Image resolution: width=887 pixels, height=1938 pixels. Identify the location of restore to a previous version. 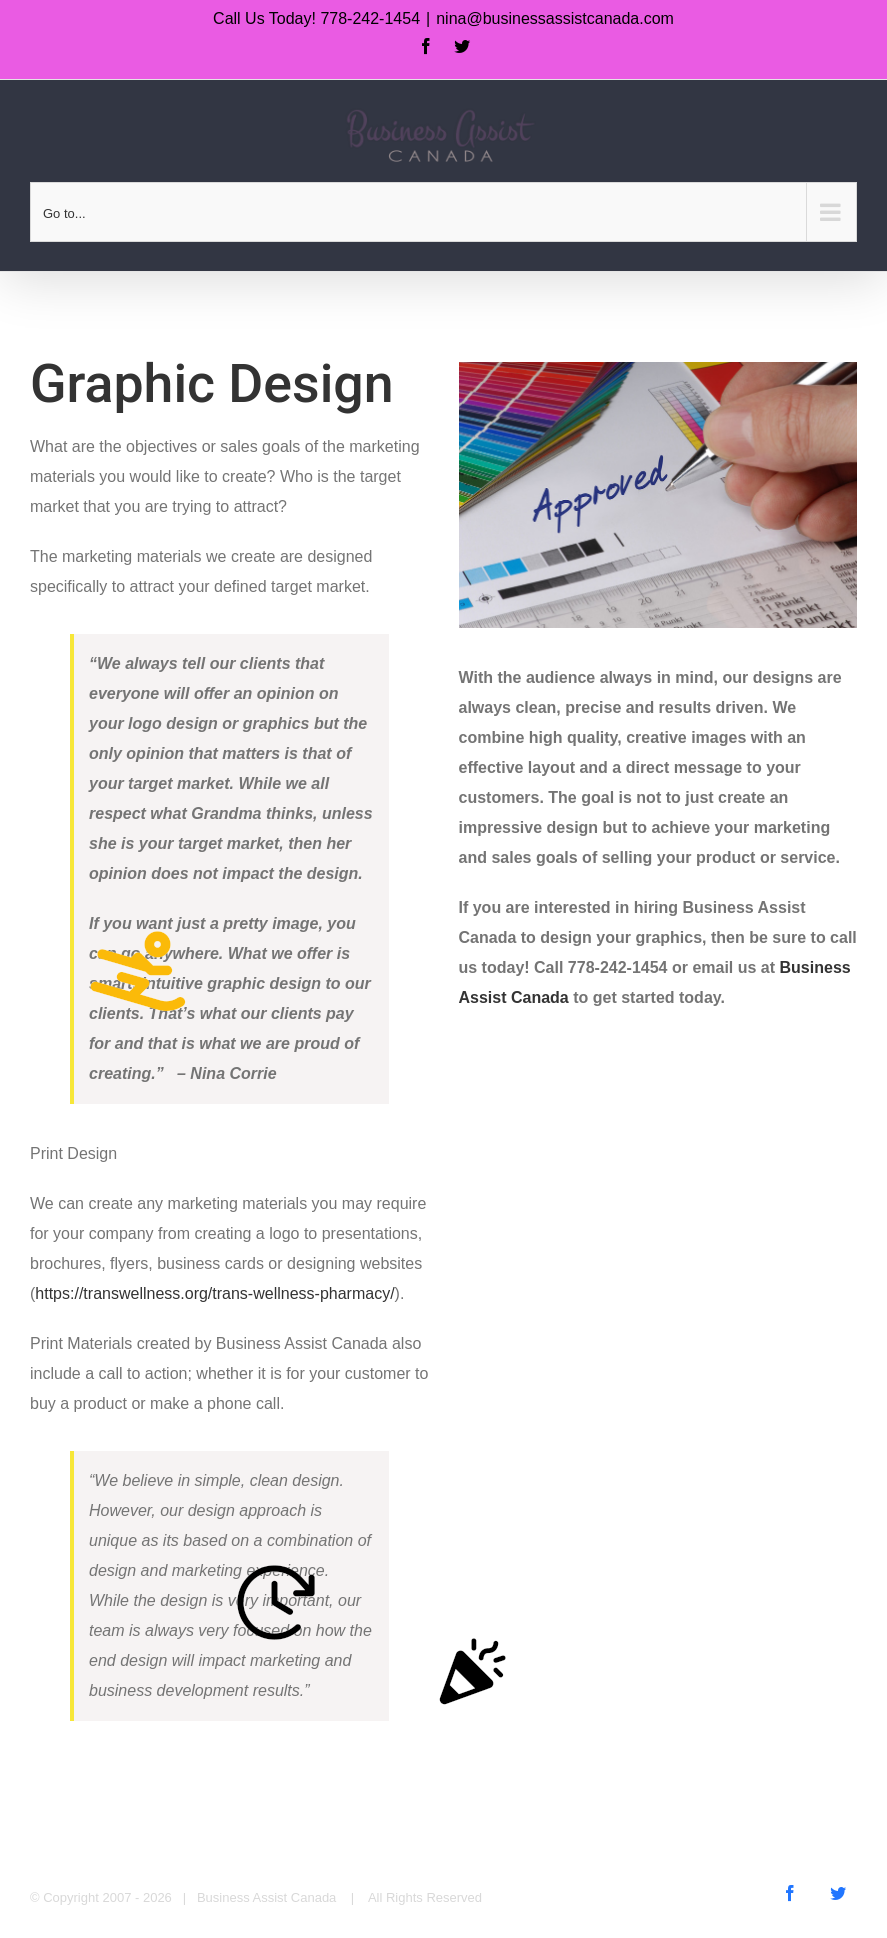
(274, 1602).